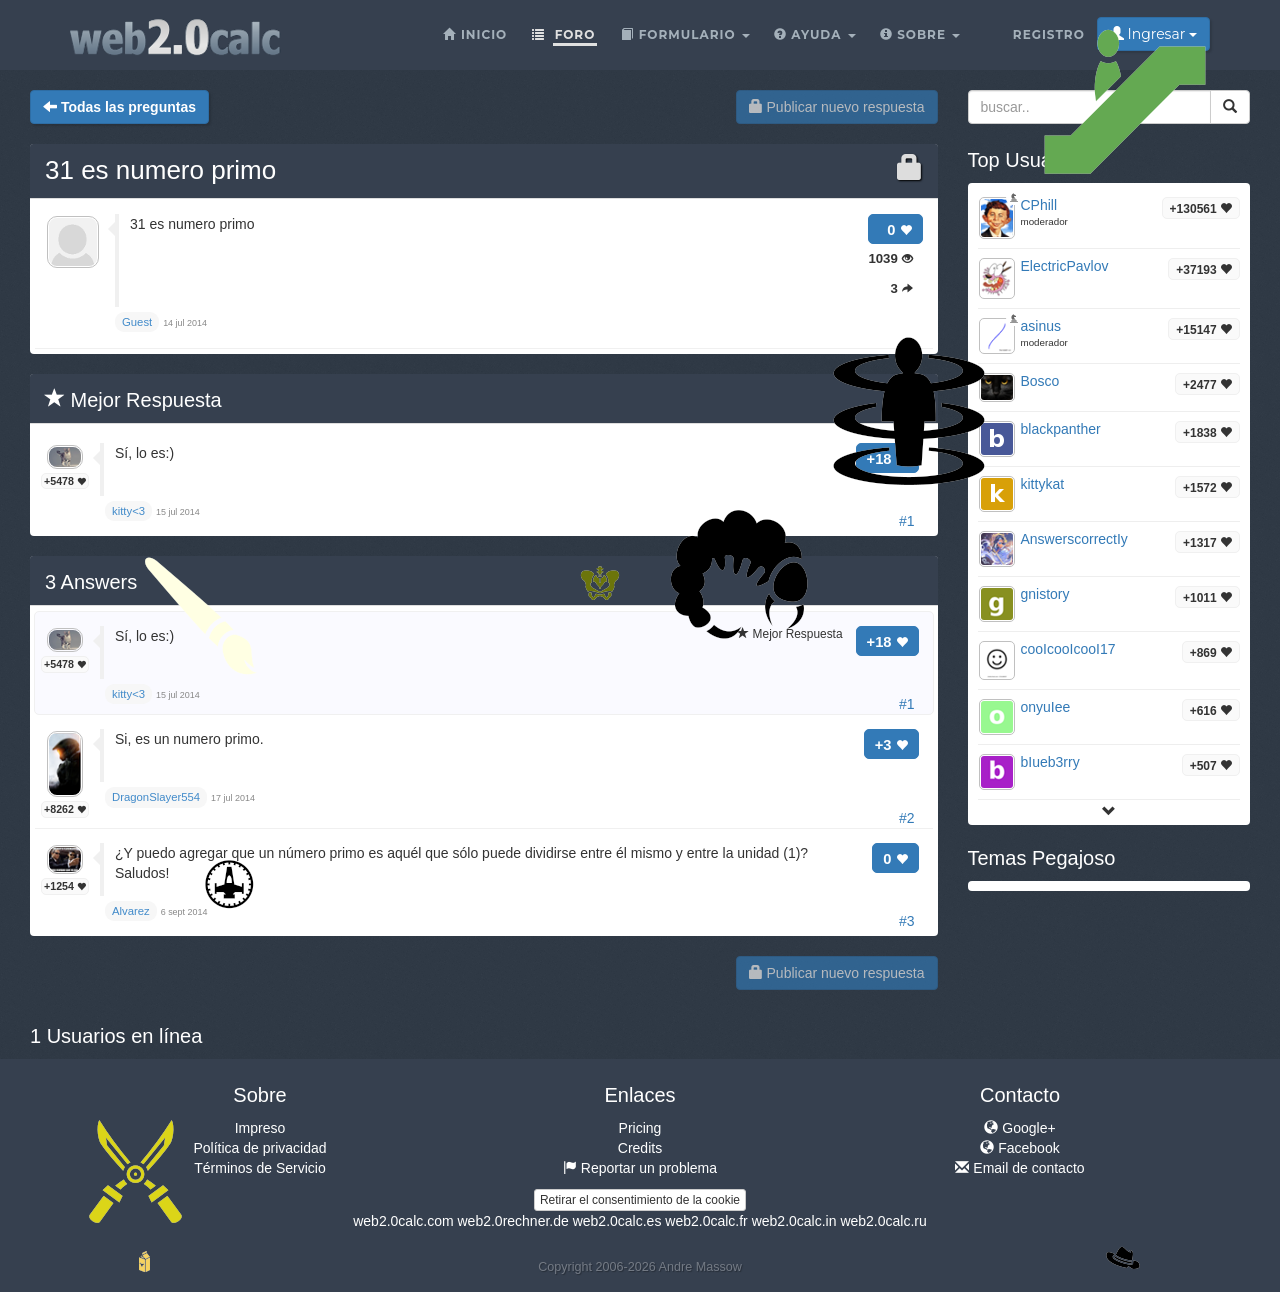  What do you see at coordinates (201, 616) in the screenshot?
I see `access drawing or painting tools` at bounding box center [201, 616].